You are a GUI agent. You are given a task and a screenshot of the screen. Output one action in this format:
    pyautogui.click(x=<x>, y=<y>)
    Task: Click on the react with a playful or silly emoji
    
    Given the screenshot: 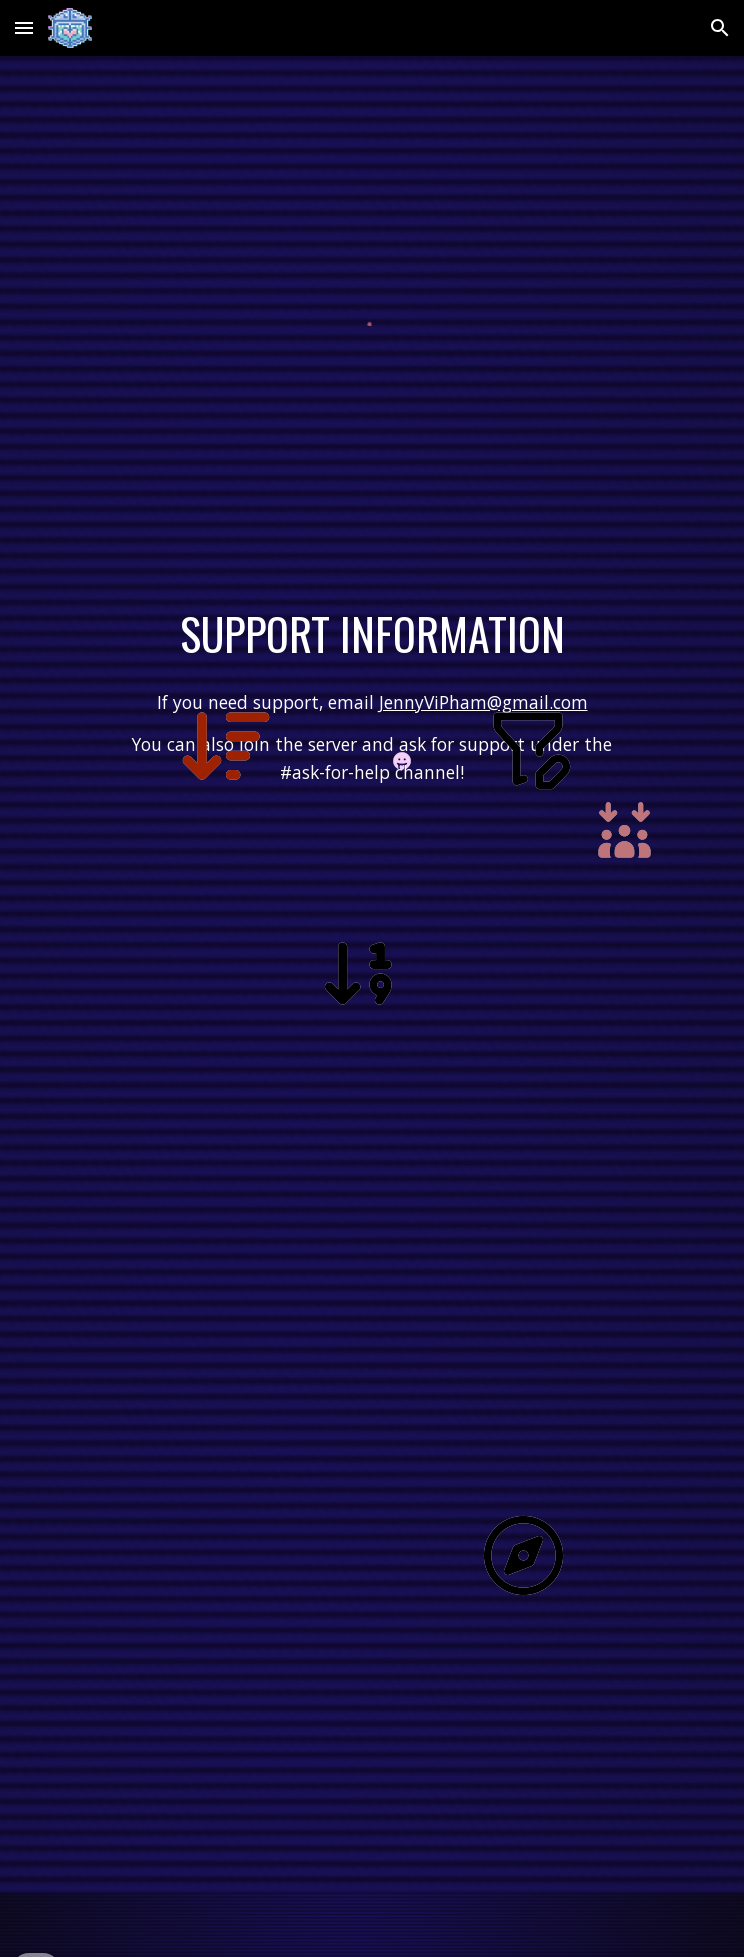 What is the action you would take?
    pyautogui.click(x=402, y=761)
    